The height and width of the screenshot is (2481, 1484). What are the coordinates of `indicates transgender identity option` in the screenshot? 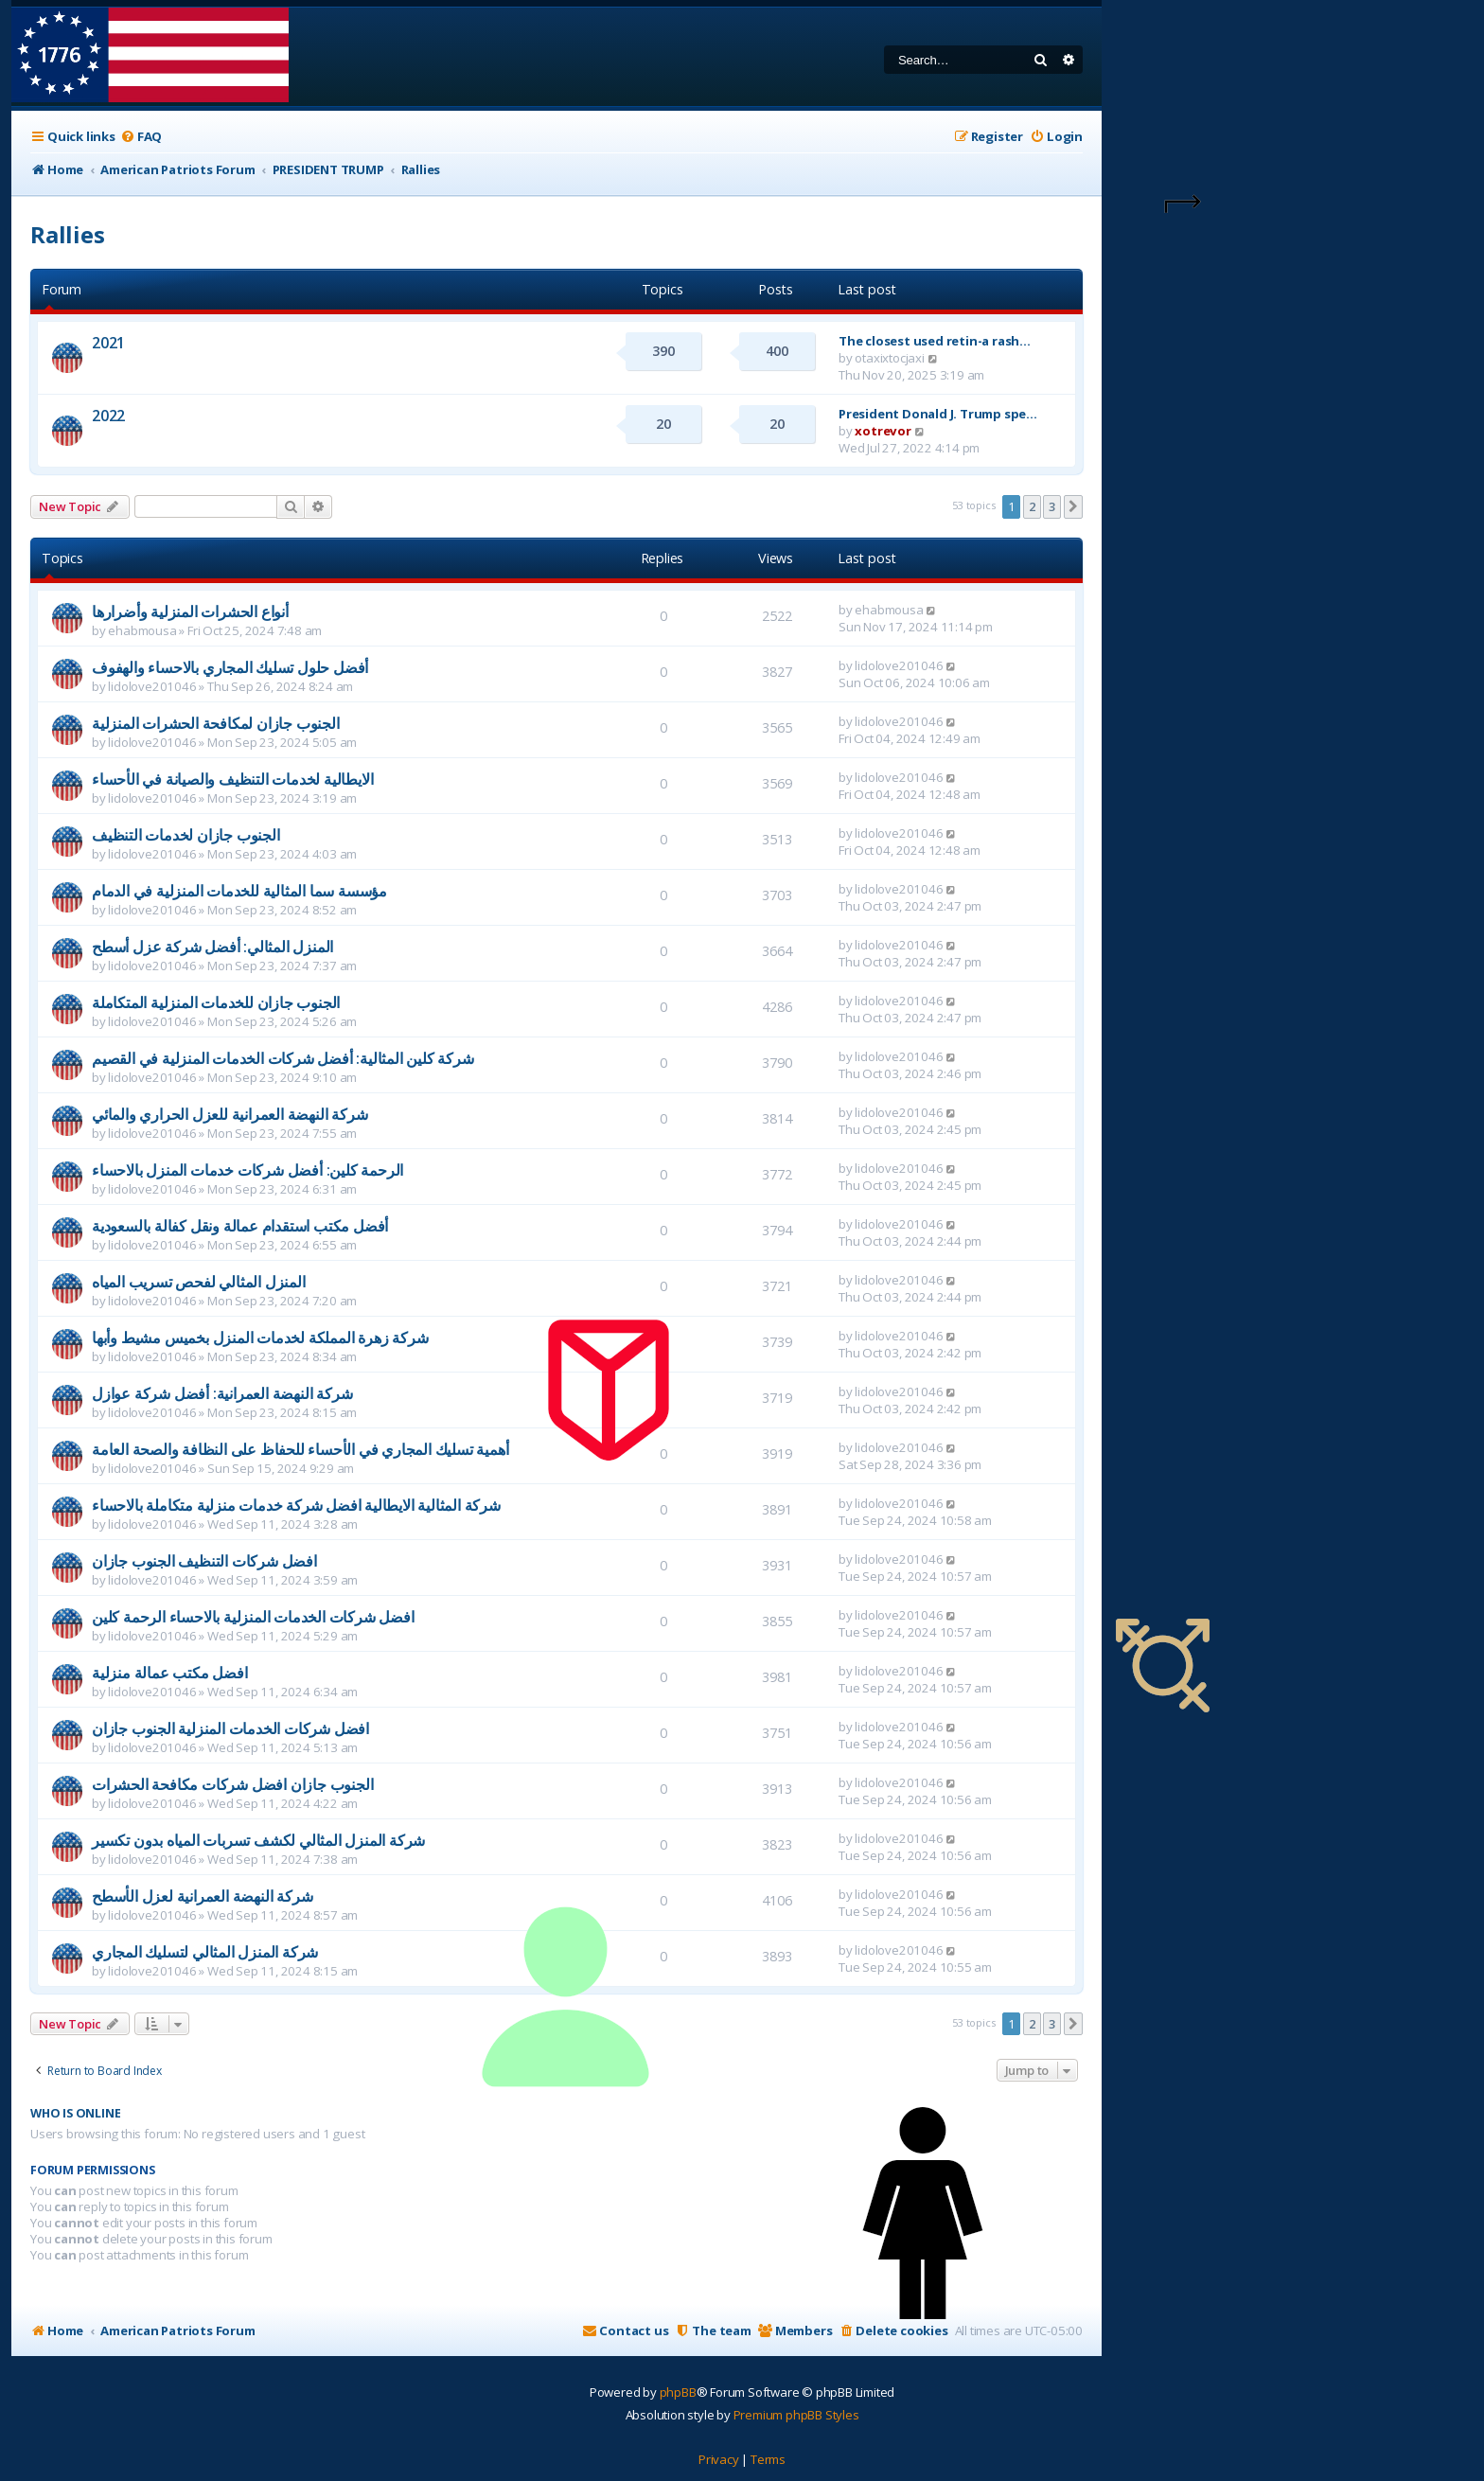 It's located at (1162, 1665).